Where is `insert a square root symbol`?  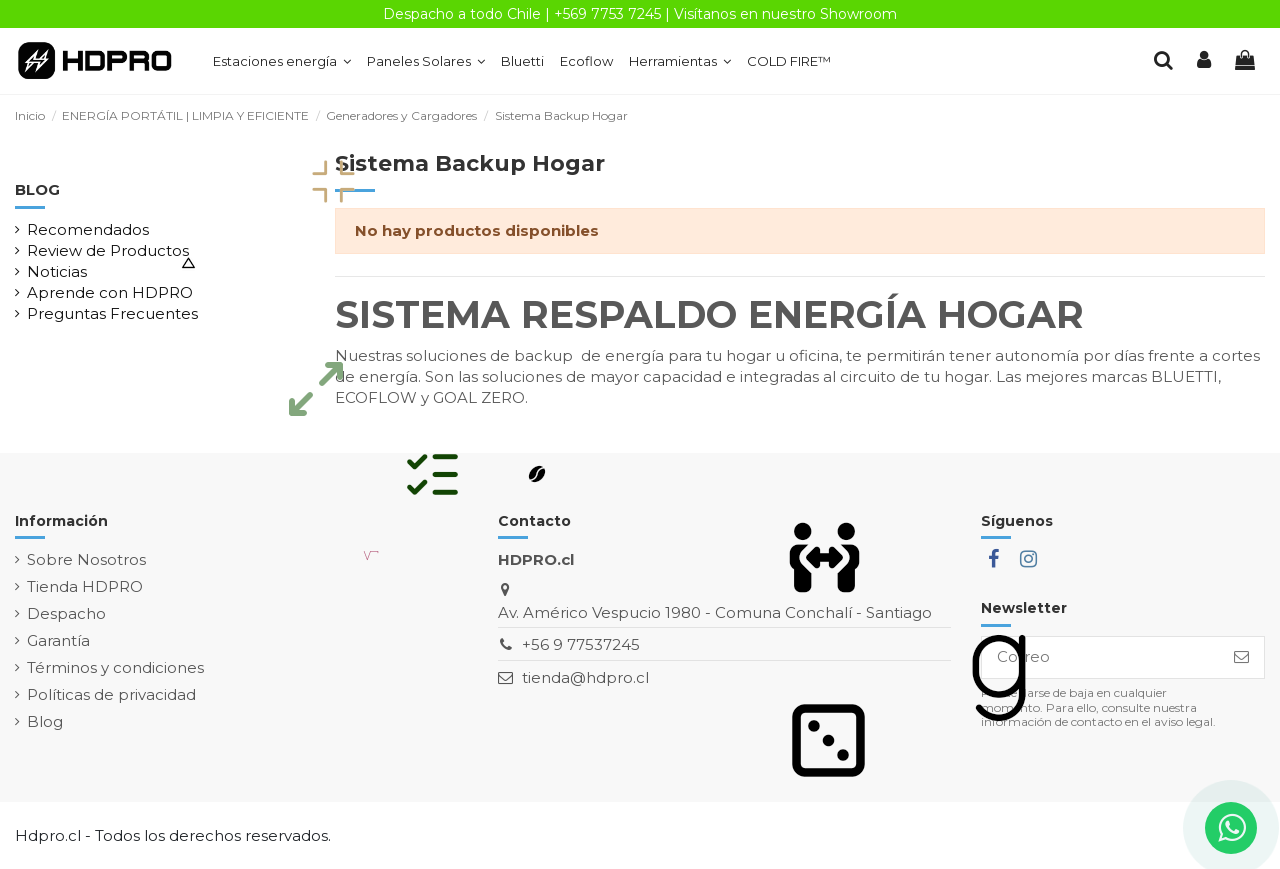
insert a square root symbol is located at coordinates (370, 554).